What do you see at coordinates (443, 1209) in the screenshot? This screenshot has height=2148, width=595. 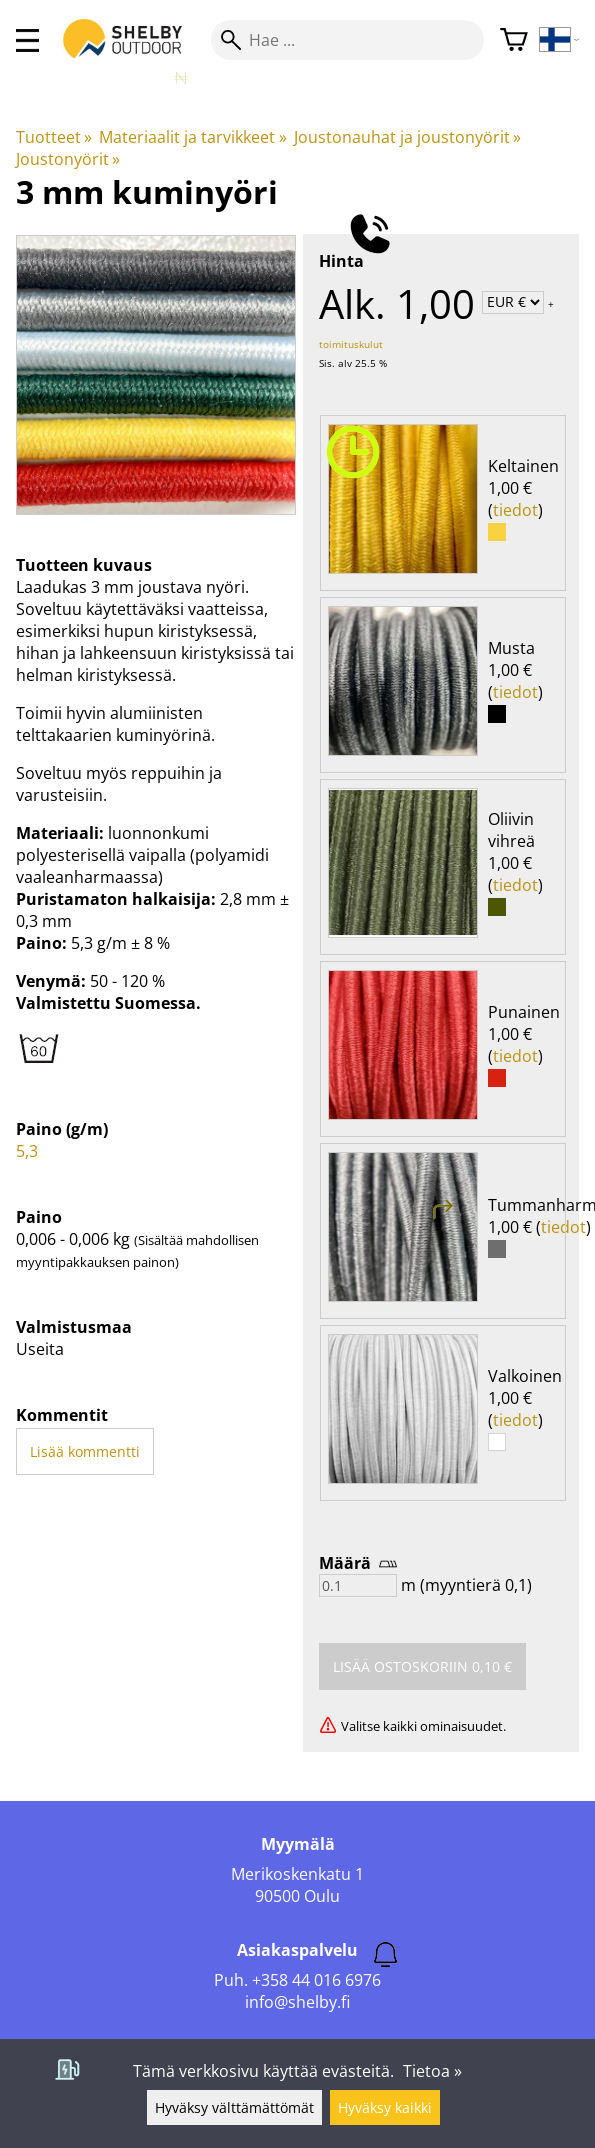 I see `share or forward content` at bounding box center [443, 1209].